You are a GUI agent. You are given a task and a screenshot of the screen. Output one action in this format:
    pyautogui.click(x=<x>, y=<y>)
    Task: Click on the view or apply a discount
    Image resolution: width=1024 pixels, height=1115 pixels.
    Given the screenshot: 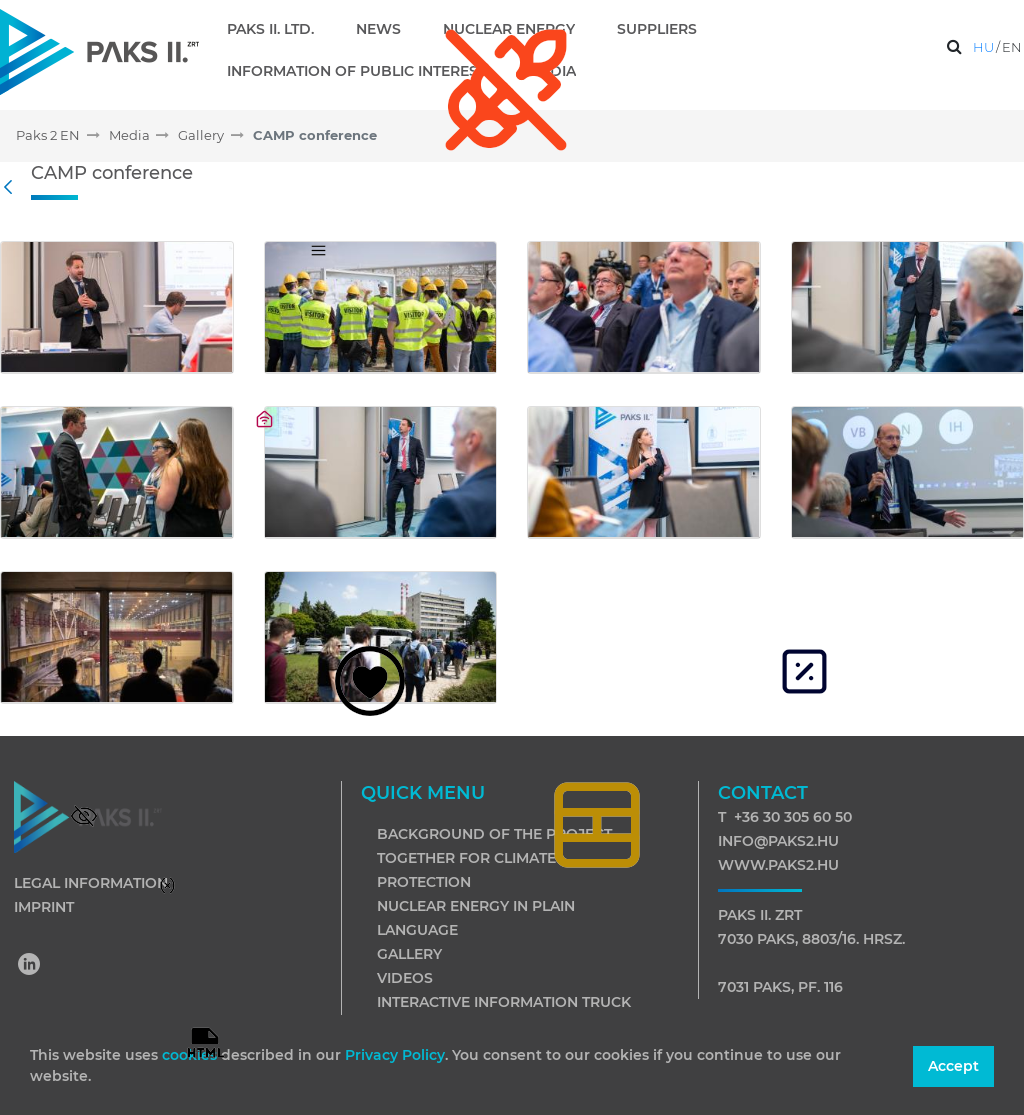 What is the action you would take?
    pyautogui.click(x=804, y=671)
    